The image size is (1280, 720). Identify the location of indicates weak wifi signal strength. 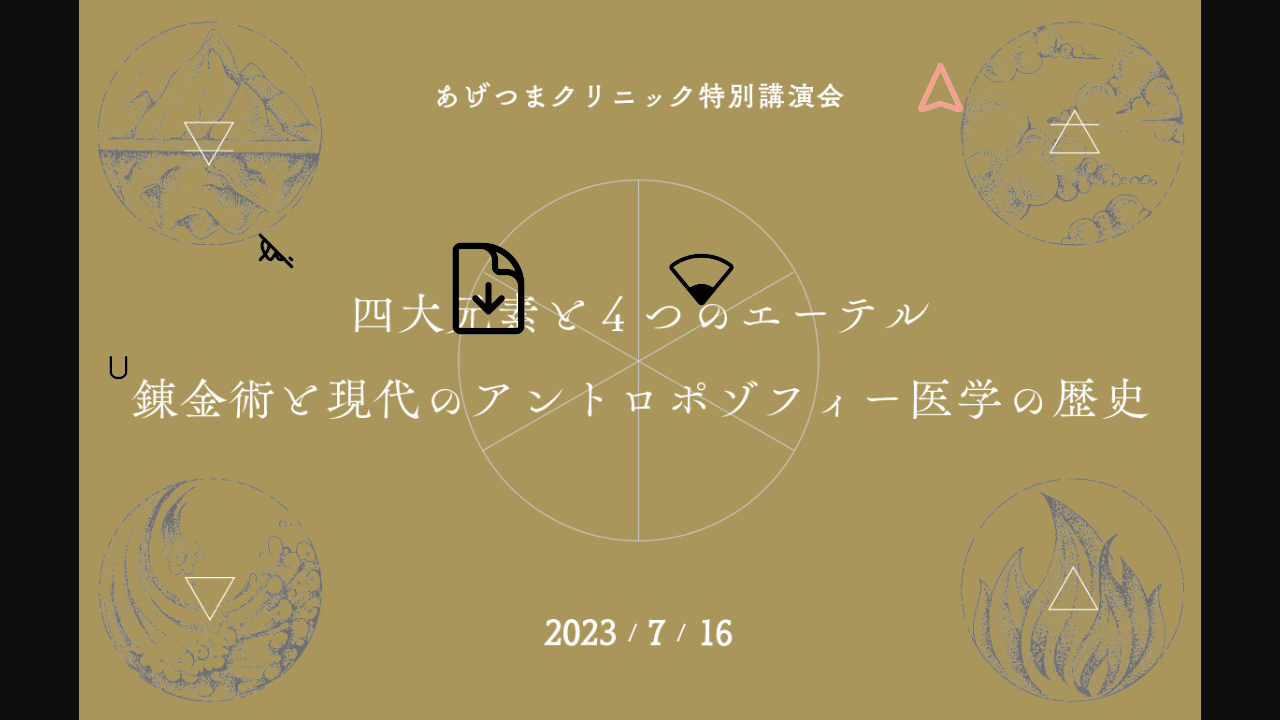
(701, 279).